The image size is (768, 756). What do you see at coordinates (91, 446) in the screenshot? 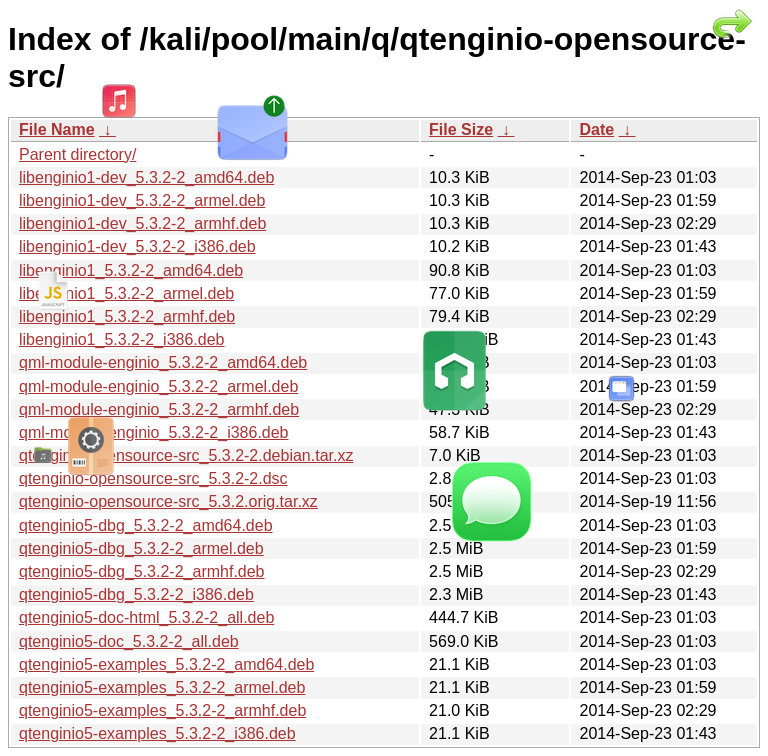
I see `indicates package manager is processing` at bounding box center [91, 446].